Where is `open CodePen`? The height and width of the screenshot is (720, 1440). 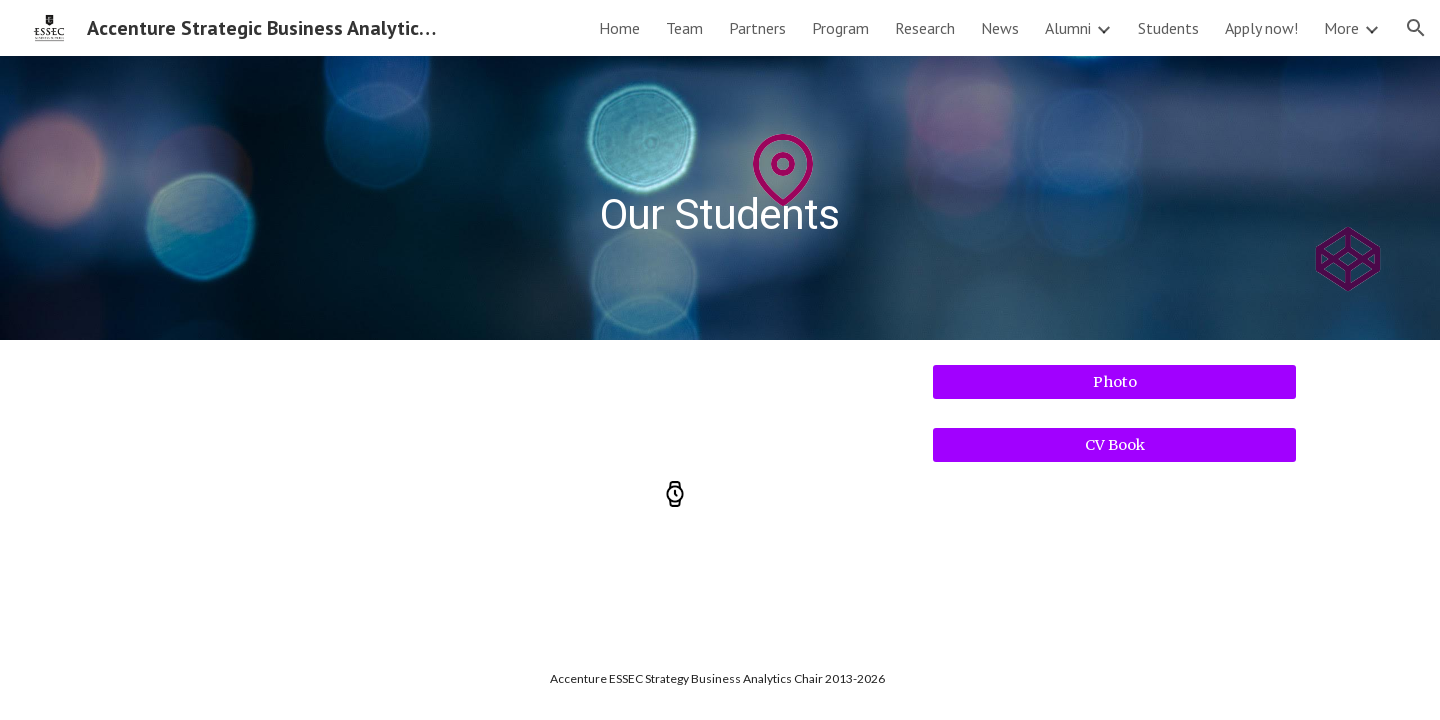
open CodePen is located at coordinates (1348, 259).